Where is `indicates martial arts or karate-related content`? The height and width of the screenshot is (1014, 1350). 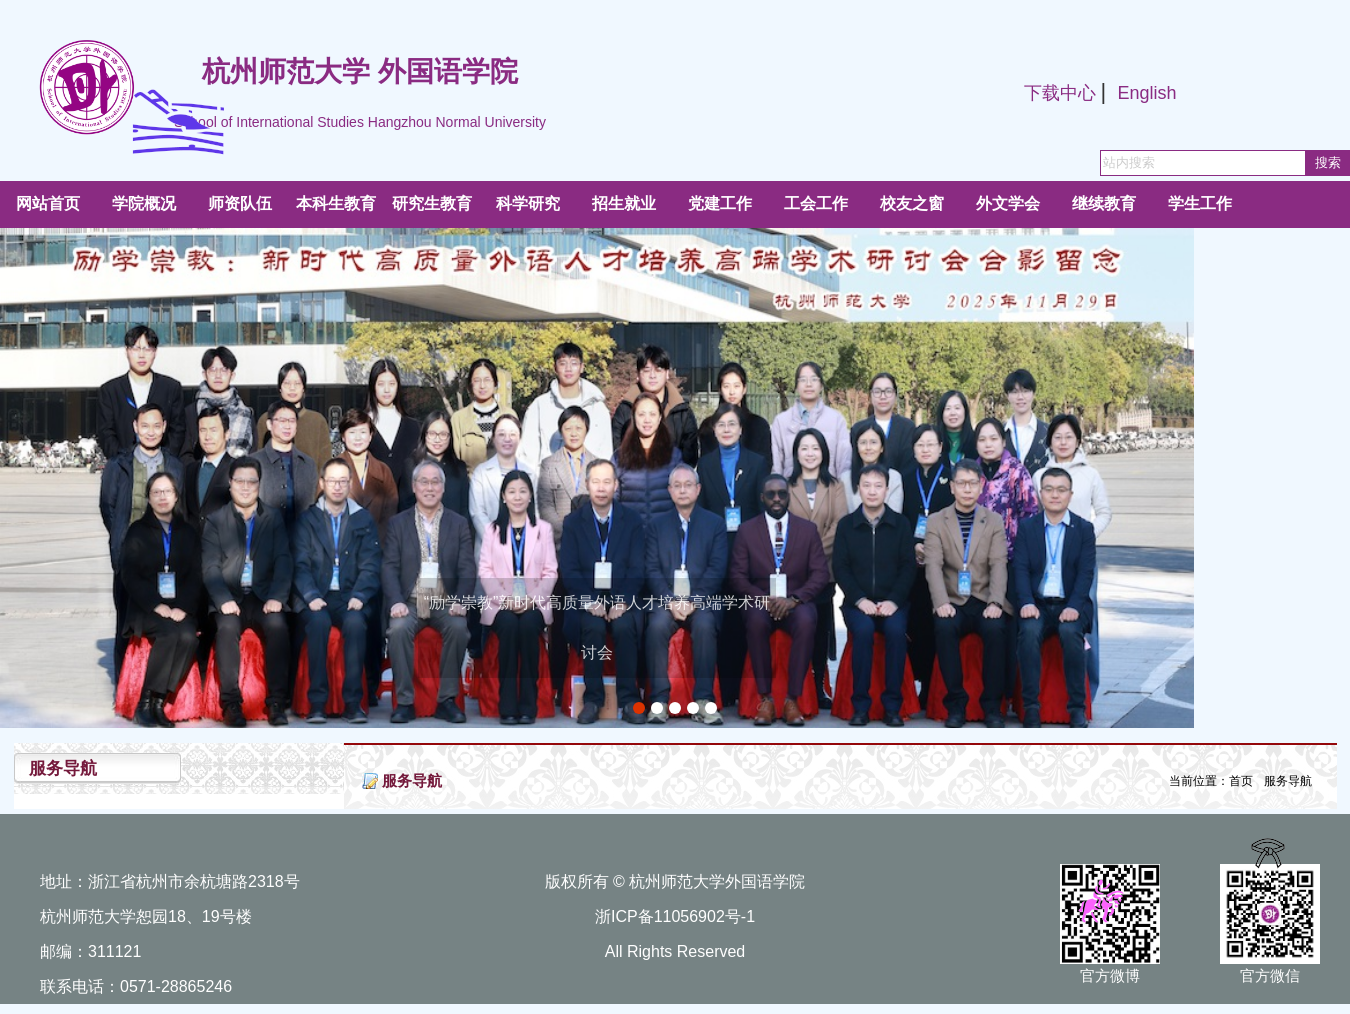 indicates martial arts or karate-related content is located at coordinates (1268, 852).